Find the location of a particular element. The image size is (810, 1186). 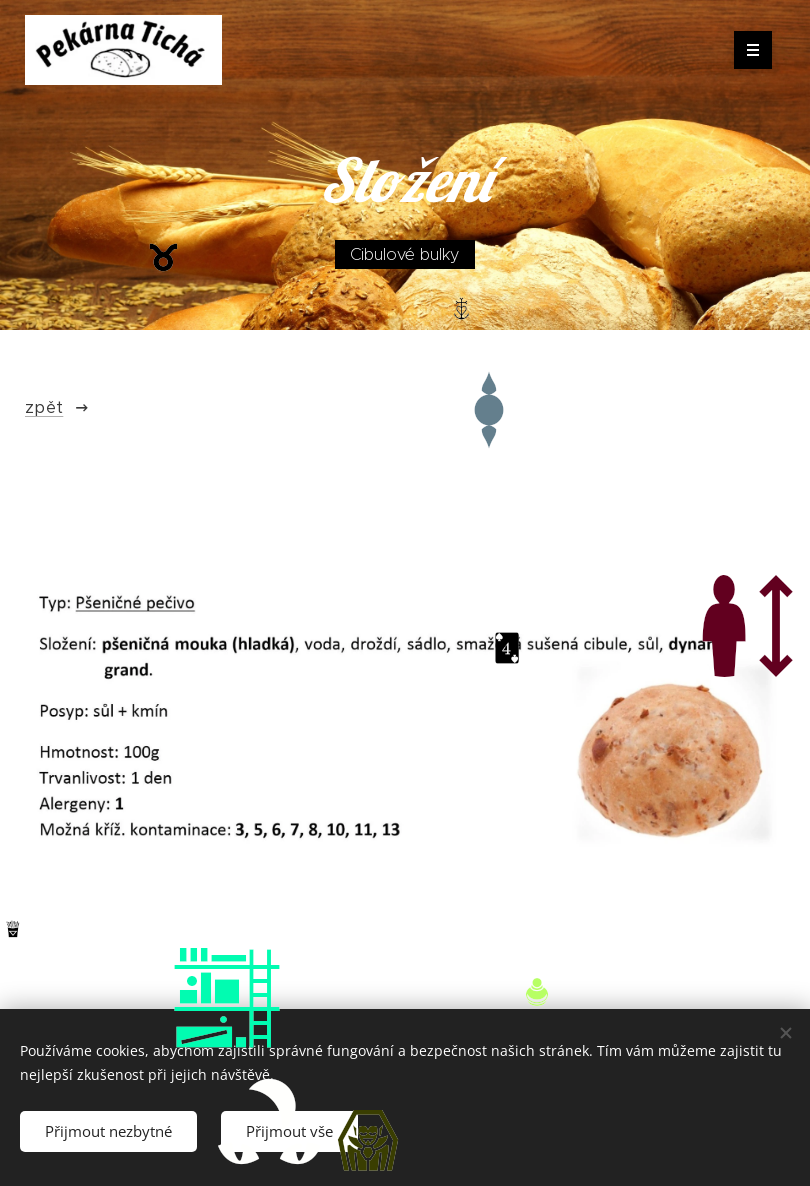

browse fast food or snack options is located at coordinates (13, 929).